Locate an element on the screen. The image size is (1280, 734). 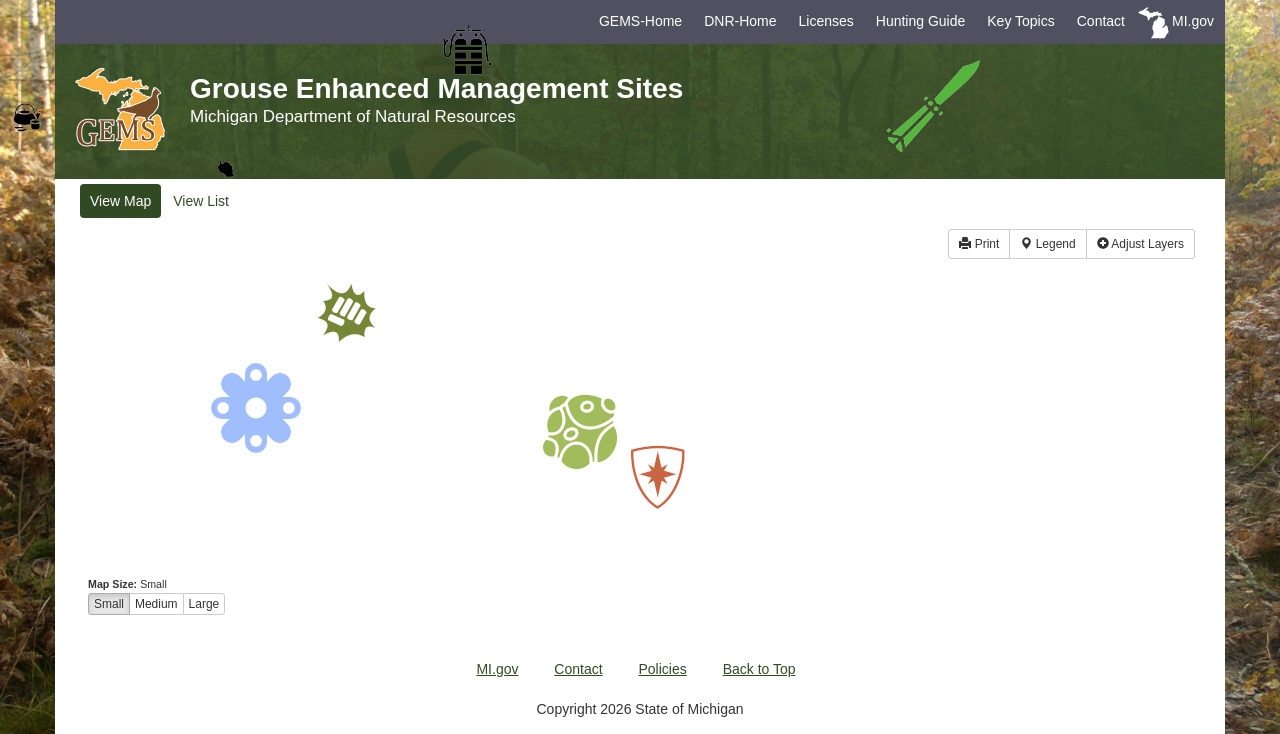
indicates a health condition or medical alert is located at coordinates (580, 432).